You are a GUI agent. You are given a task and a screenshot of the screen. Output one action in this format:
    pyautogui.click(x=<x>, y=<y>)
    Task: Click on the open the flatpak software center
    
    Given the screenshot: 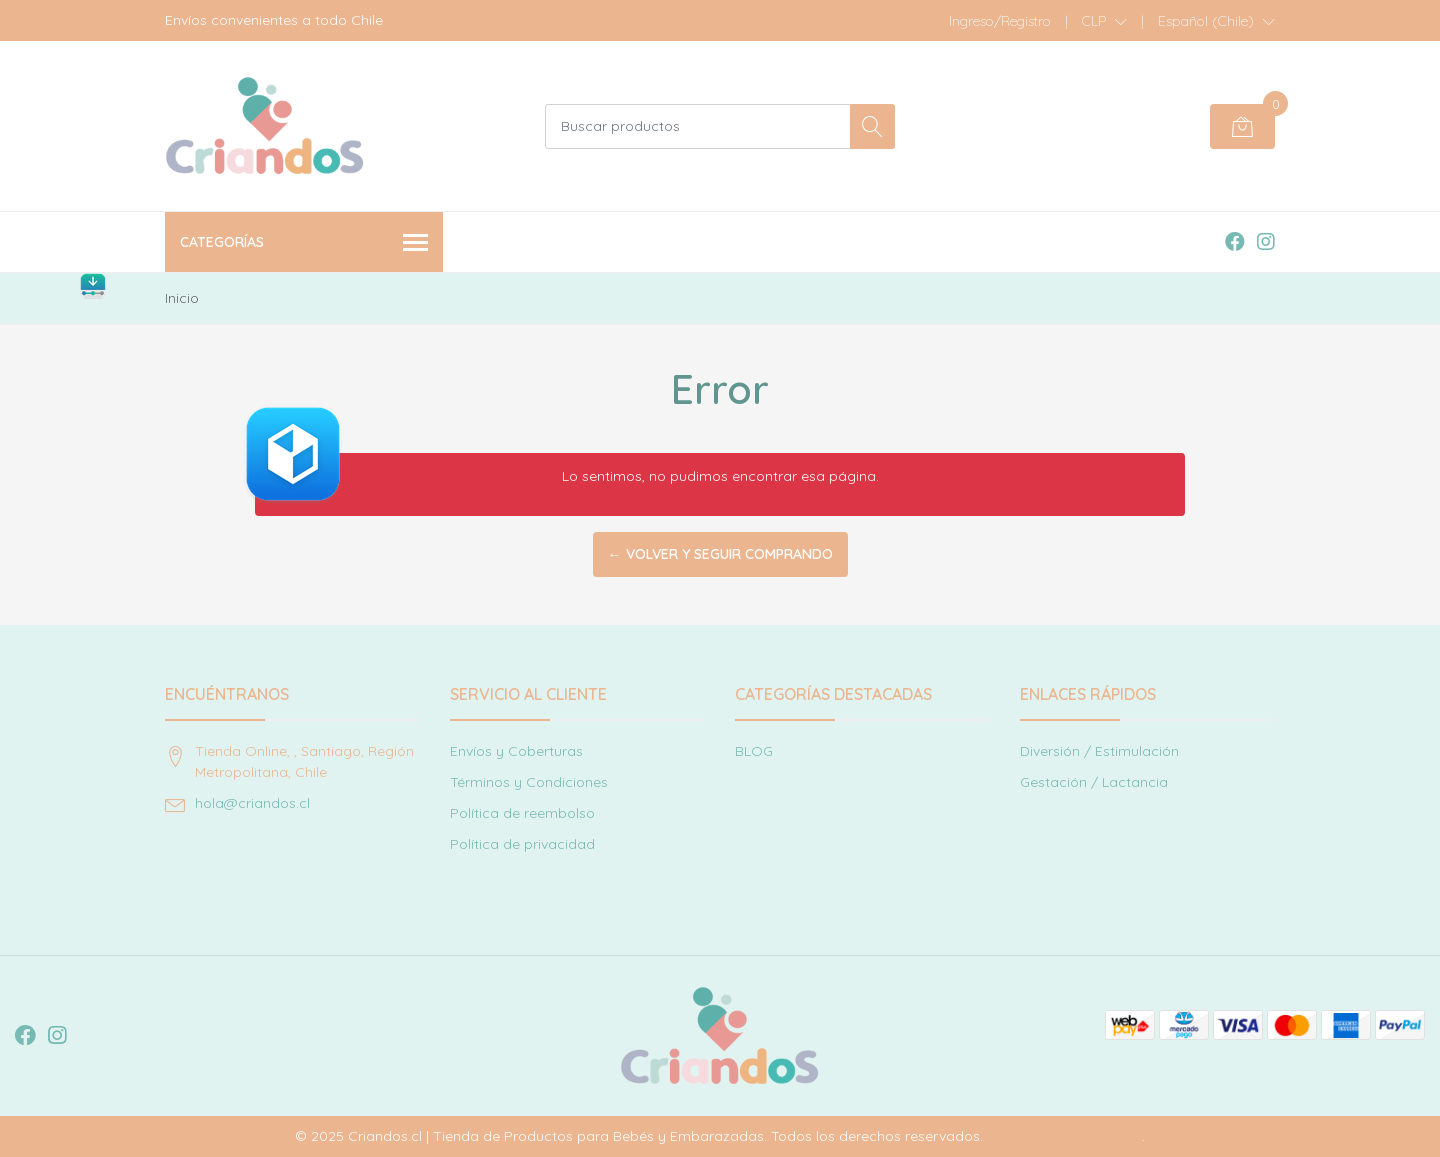 What is the action you would take?
    pyautogui.click(x=293, y=454)
    